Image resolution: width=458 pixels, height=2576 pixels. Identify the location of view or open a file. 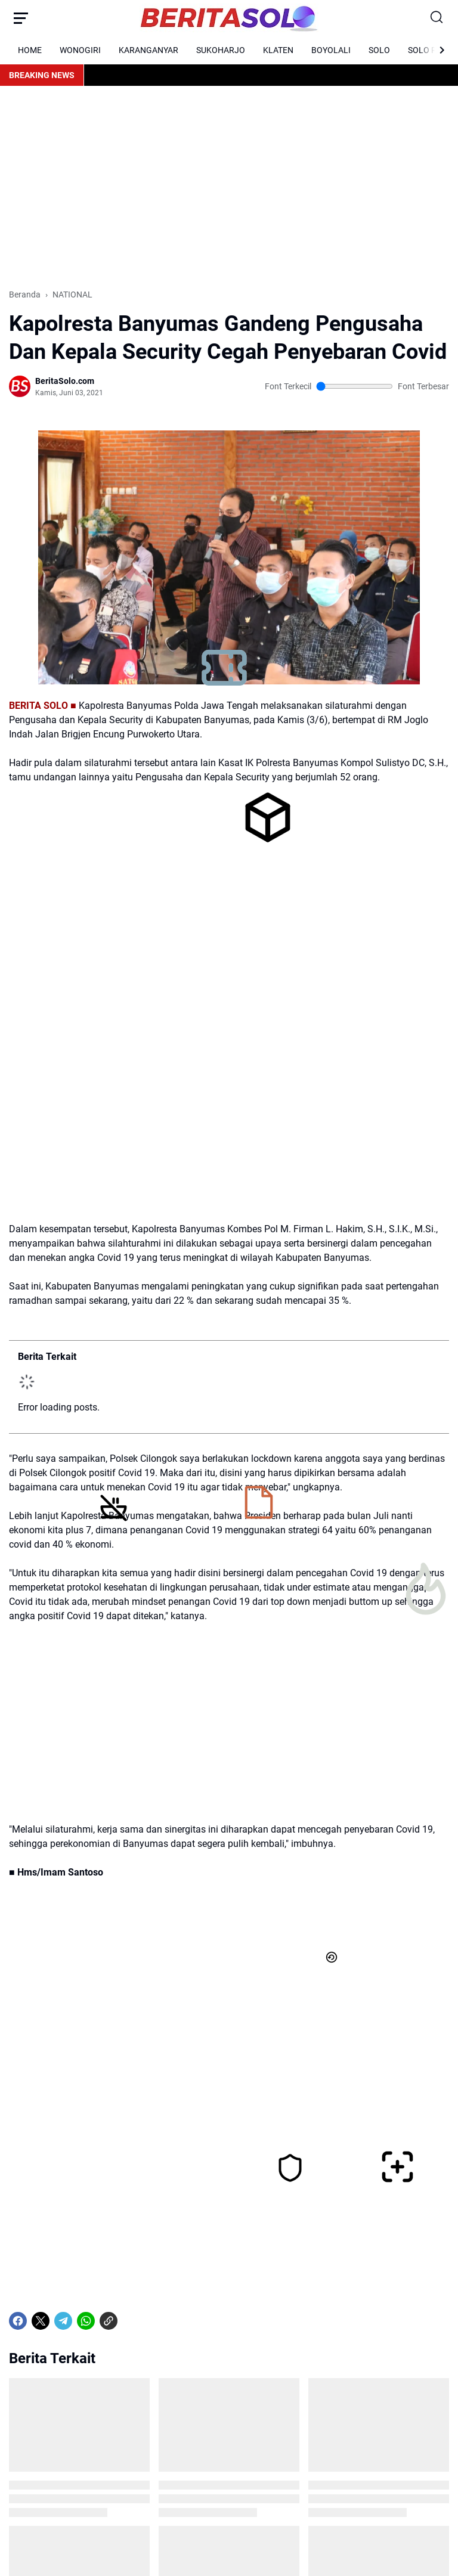
(259, 1502).